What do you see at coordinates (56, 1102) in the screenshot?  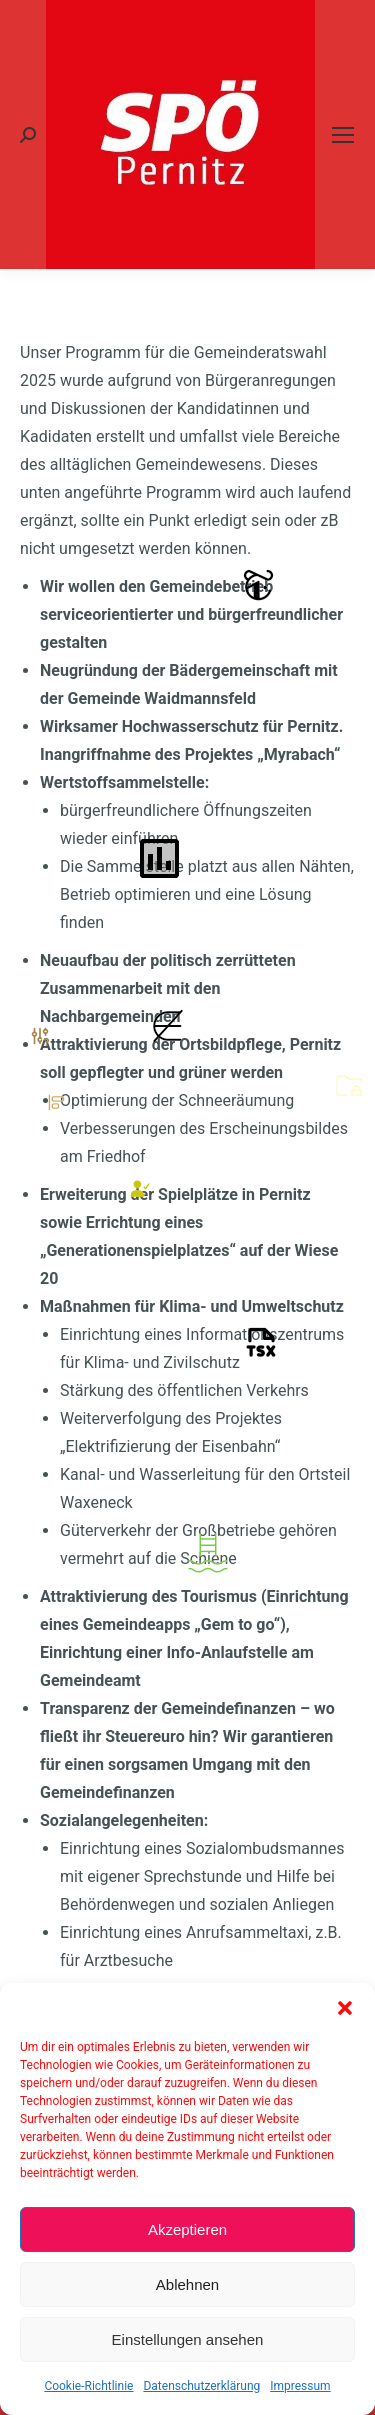 I see `align items to the start vertically` at bounding box center [56, 1102].